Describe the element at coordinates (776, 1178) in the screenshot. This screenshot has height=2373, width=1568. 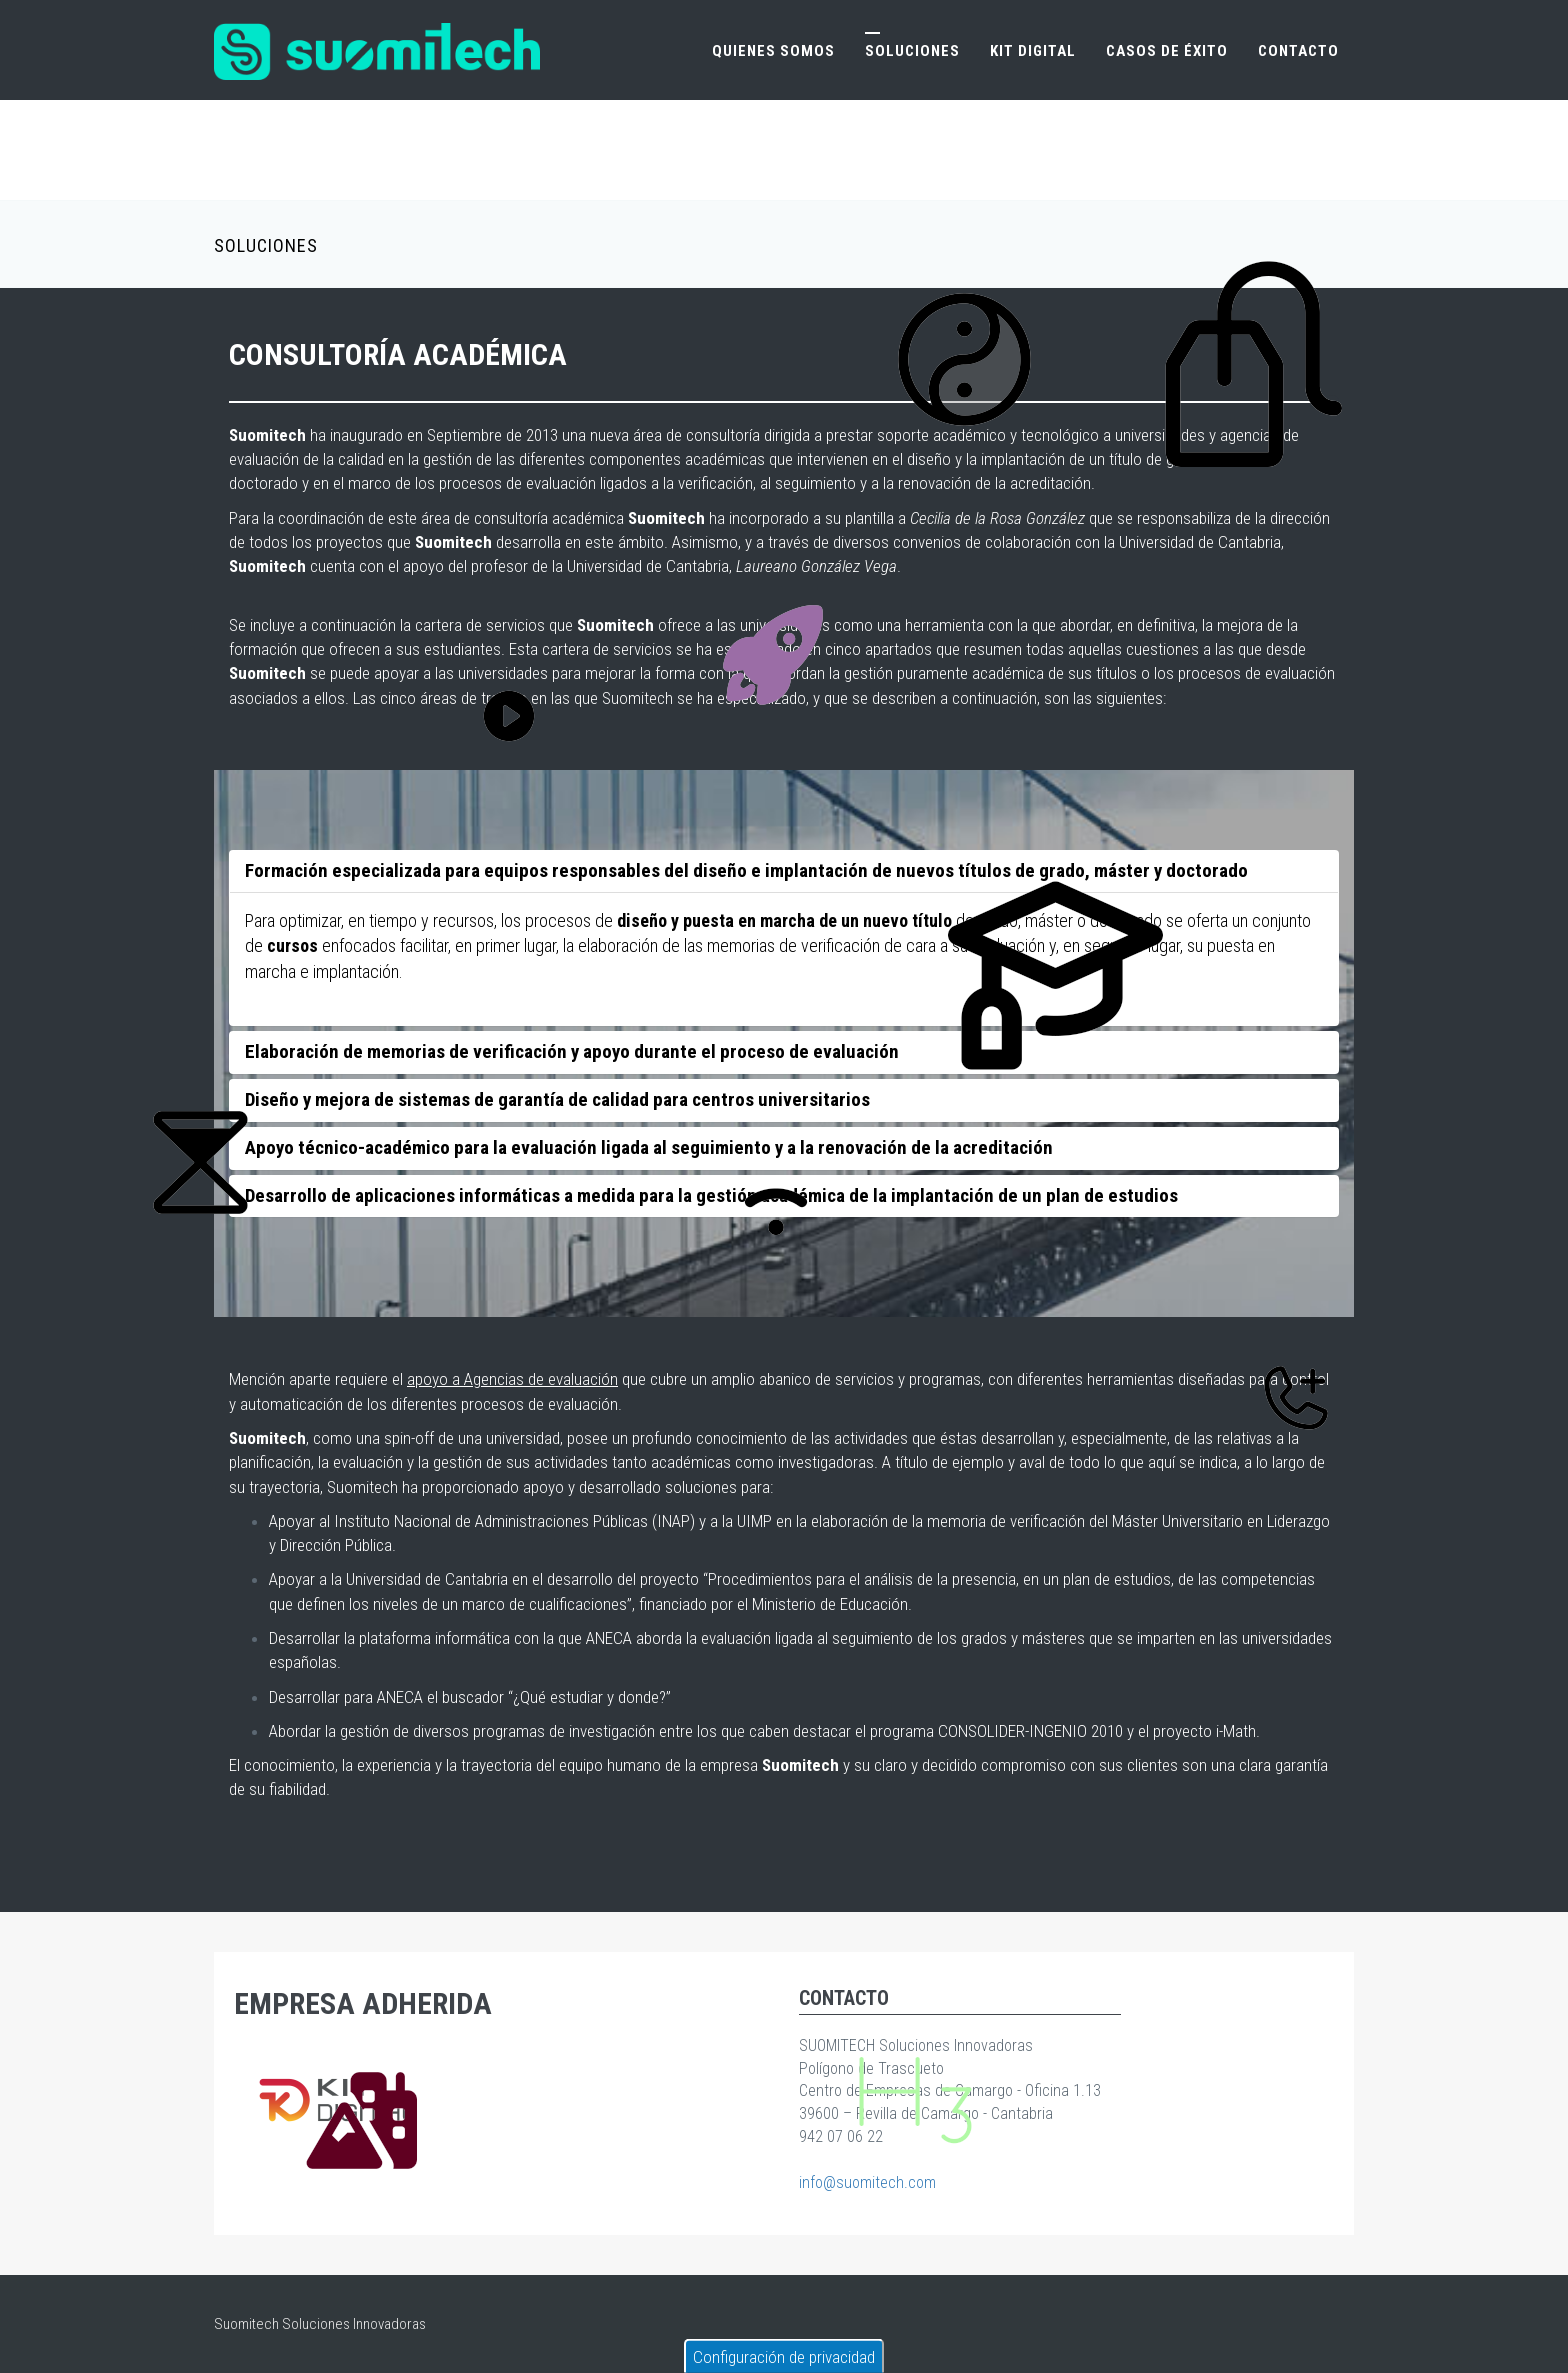
I see `indicates weak wifi signal strength` at that location.